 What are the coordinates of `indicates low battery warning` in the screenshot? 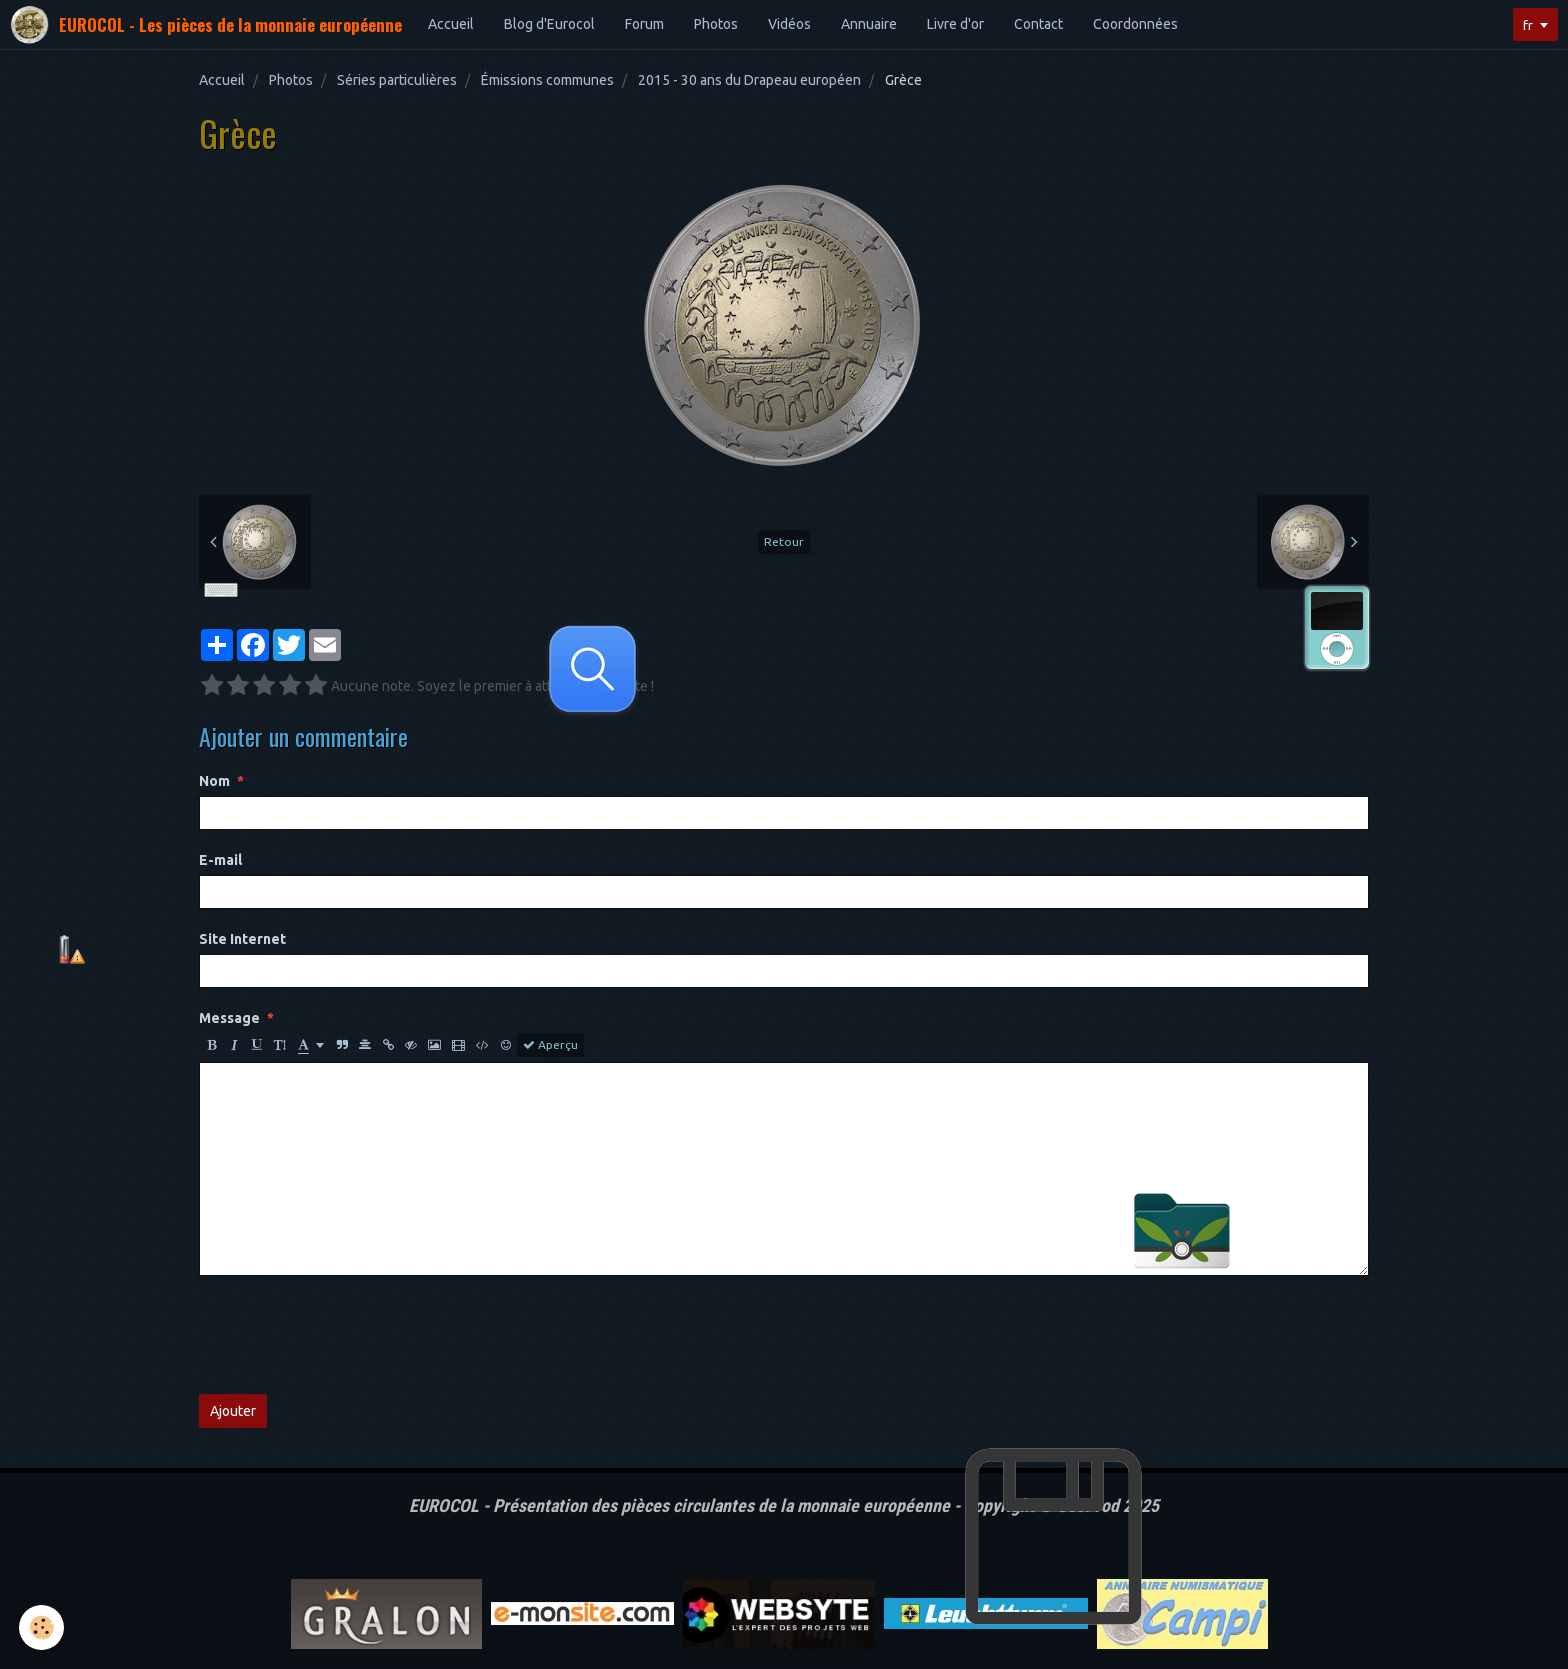 It's located at (71, 950).